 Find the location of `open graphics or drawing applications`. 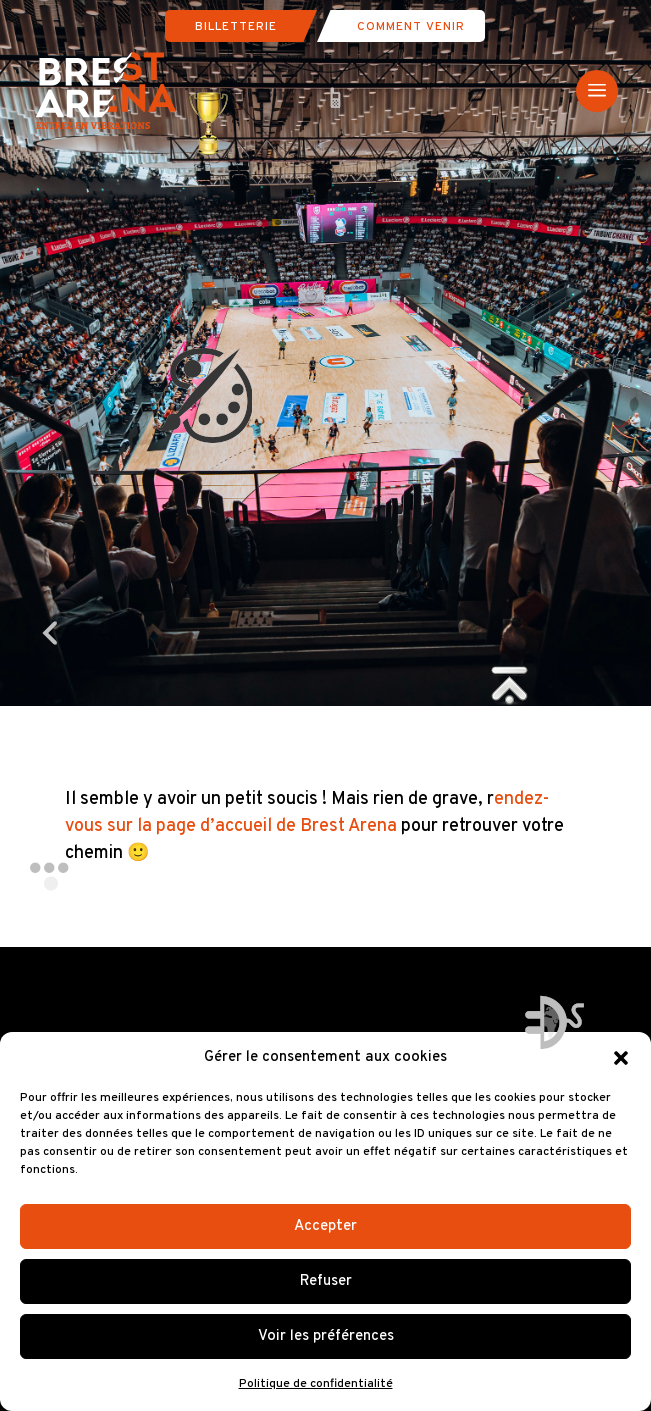

open graphics or drawing applications is located at coordinates (204, 395).